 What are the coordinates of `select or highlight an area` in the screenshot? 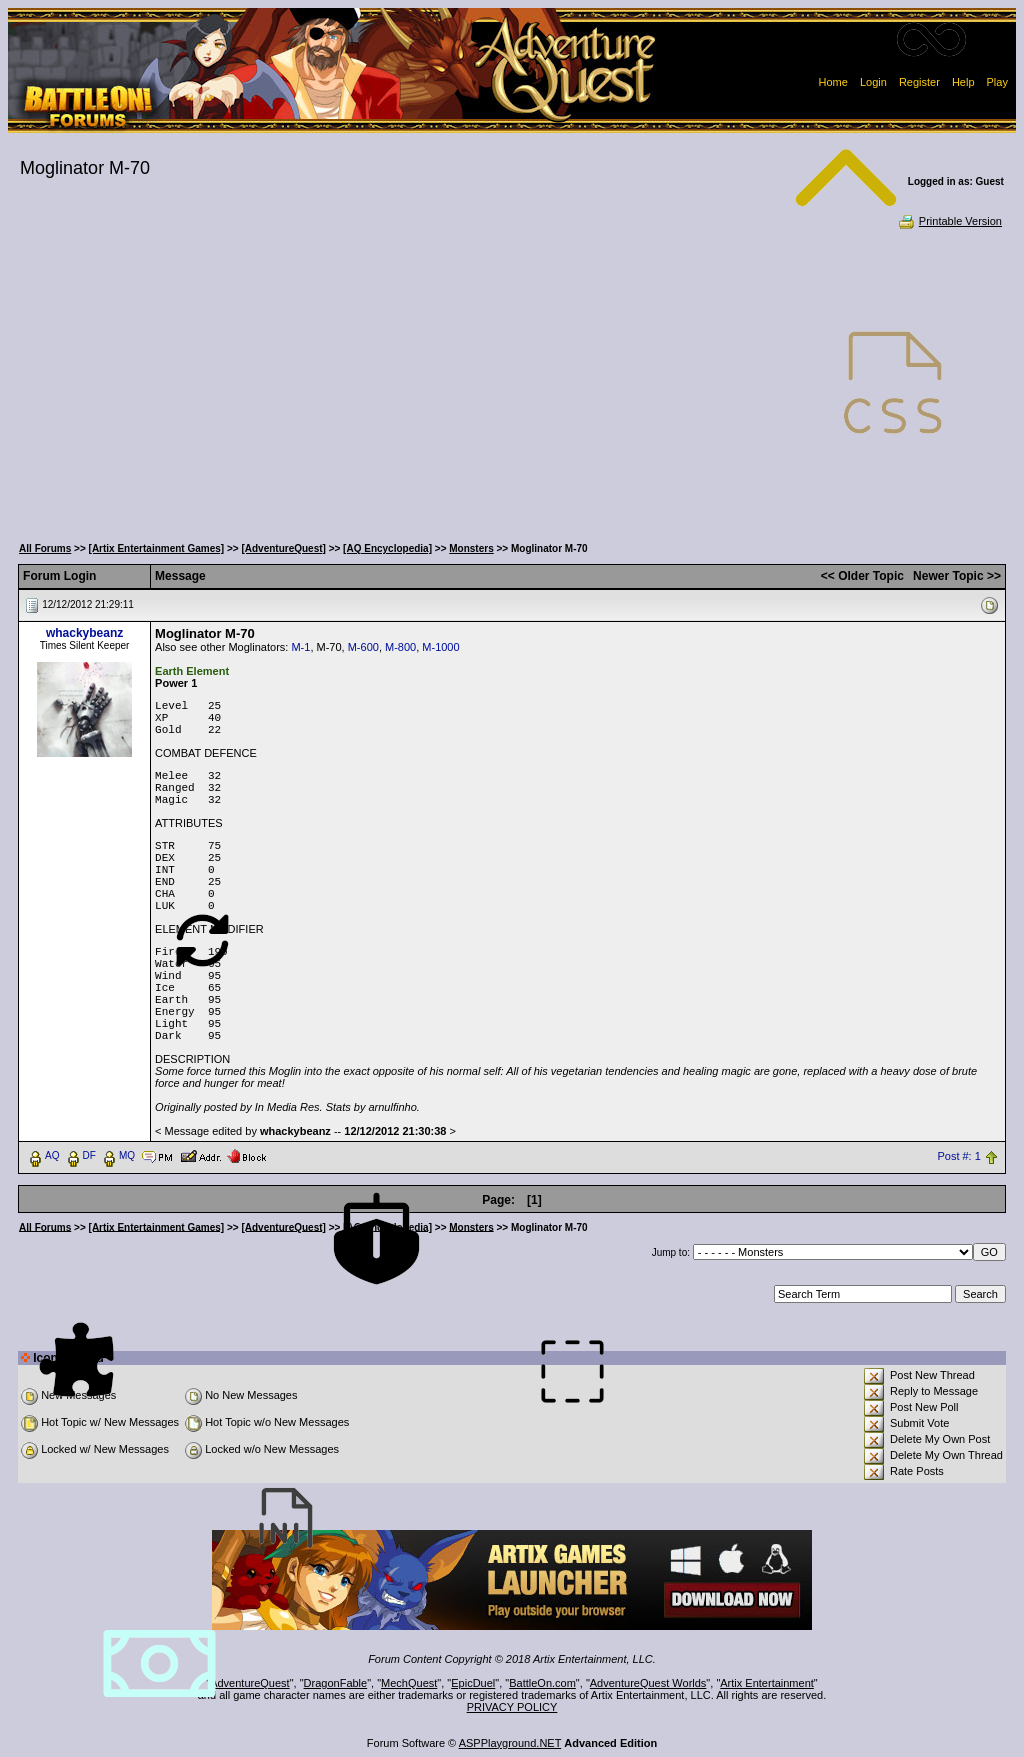 It's located at (572, 1371).